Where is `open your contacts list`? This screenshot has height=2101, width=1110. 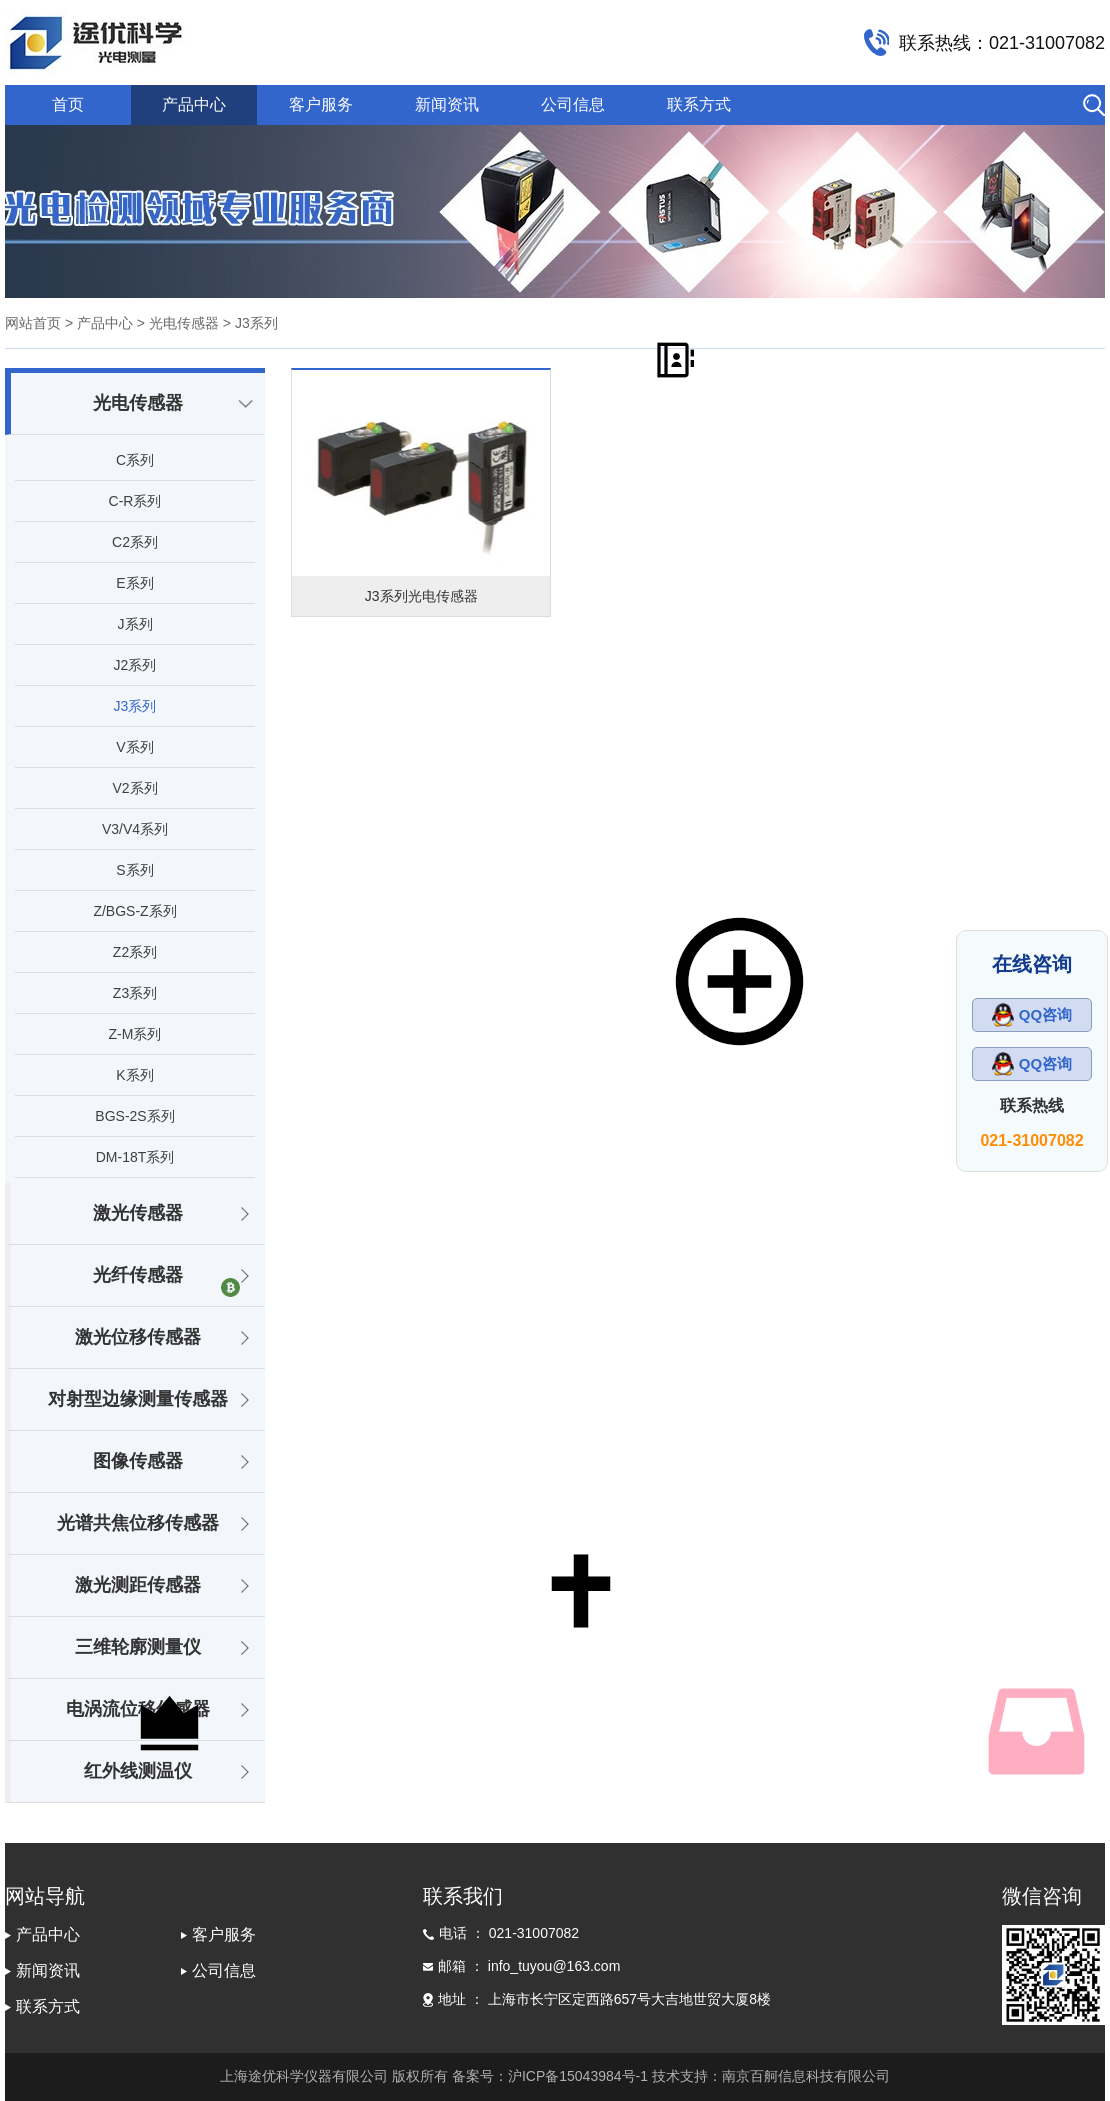
open your contacts list is located at coordinates (673, 360).